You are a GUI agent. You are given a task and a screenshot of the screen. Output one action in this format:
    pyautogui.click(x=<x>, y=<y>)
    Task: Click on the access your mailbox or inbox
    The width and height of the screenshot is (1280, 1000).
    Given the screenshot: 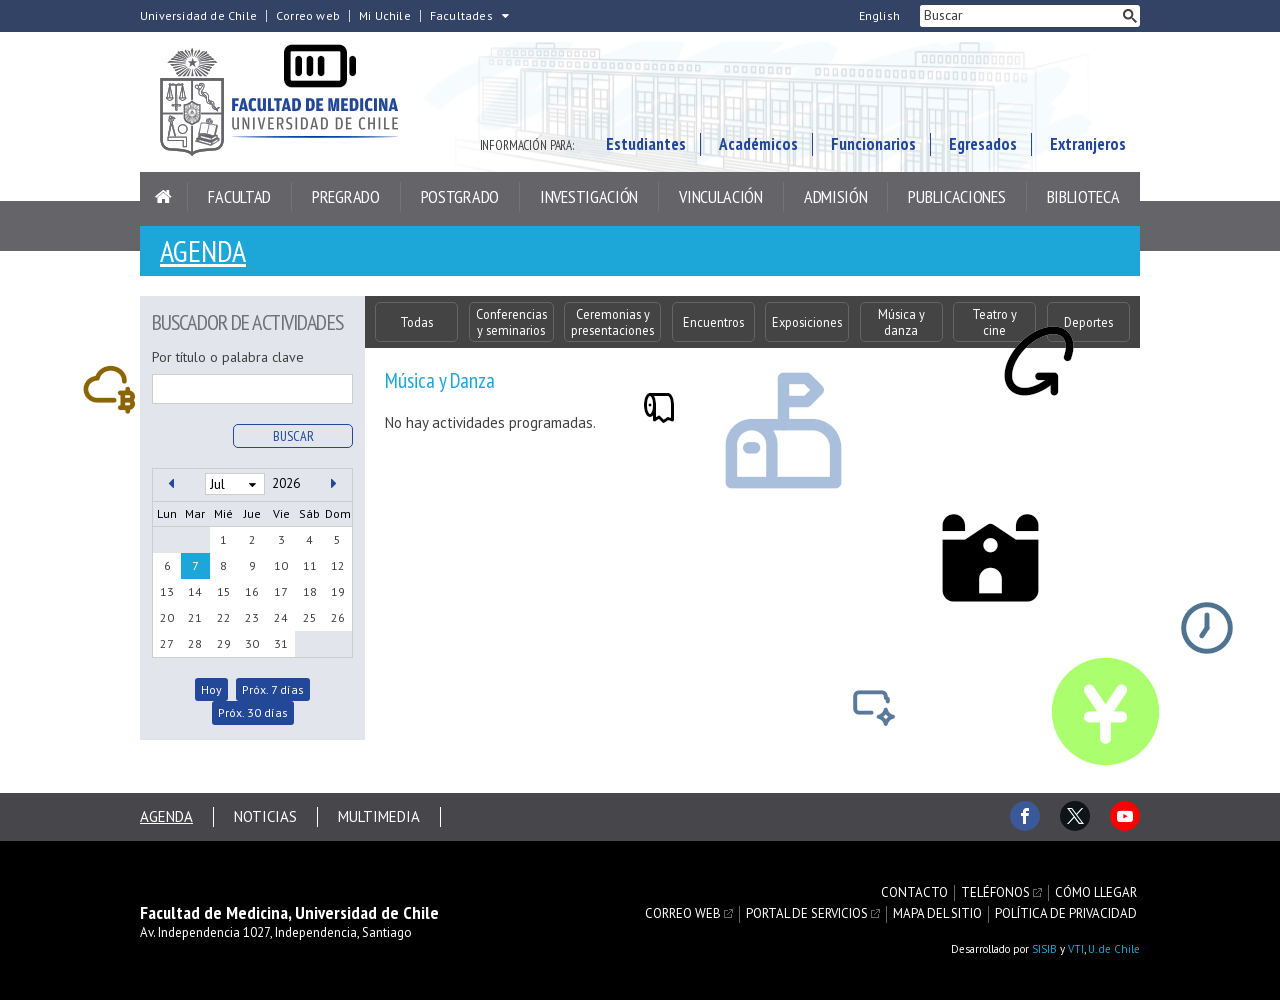 What is the action you would take?
    pyautogui.click(x=783, y=430)
    